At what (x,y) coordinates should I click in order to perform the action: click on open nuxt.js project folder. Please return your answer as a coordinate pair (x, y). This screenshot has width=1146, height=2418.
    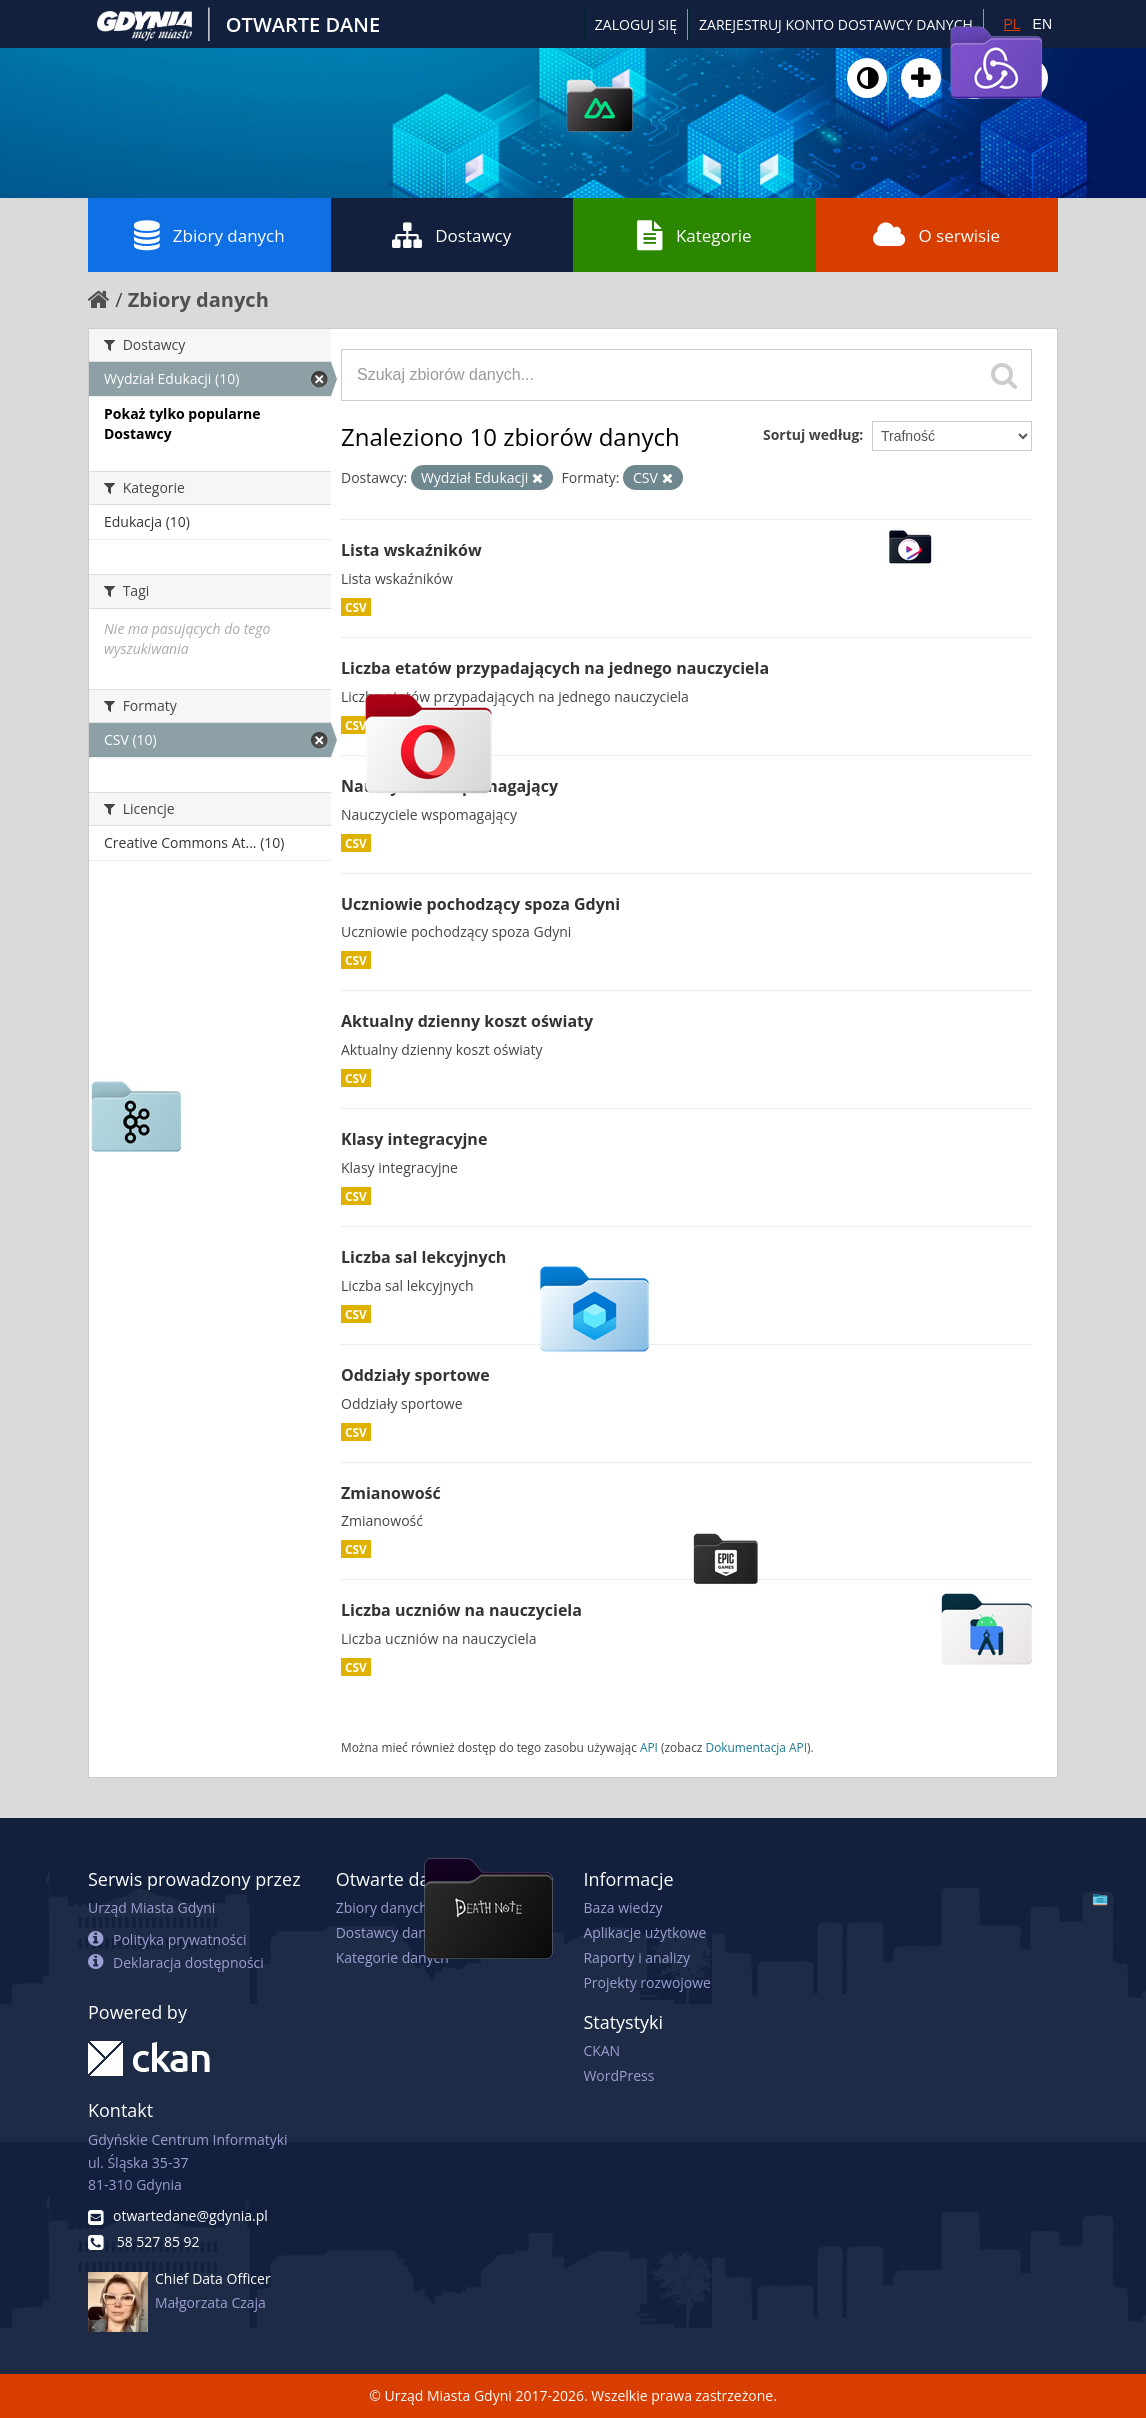
    Looking at the image, I should click on (599, 107).